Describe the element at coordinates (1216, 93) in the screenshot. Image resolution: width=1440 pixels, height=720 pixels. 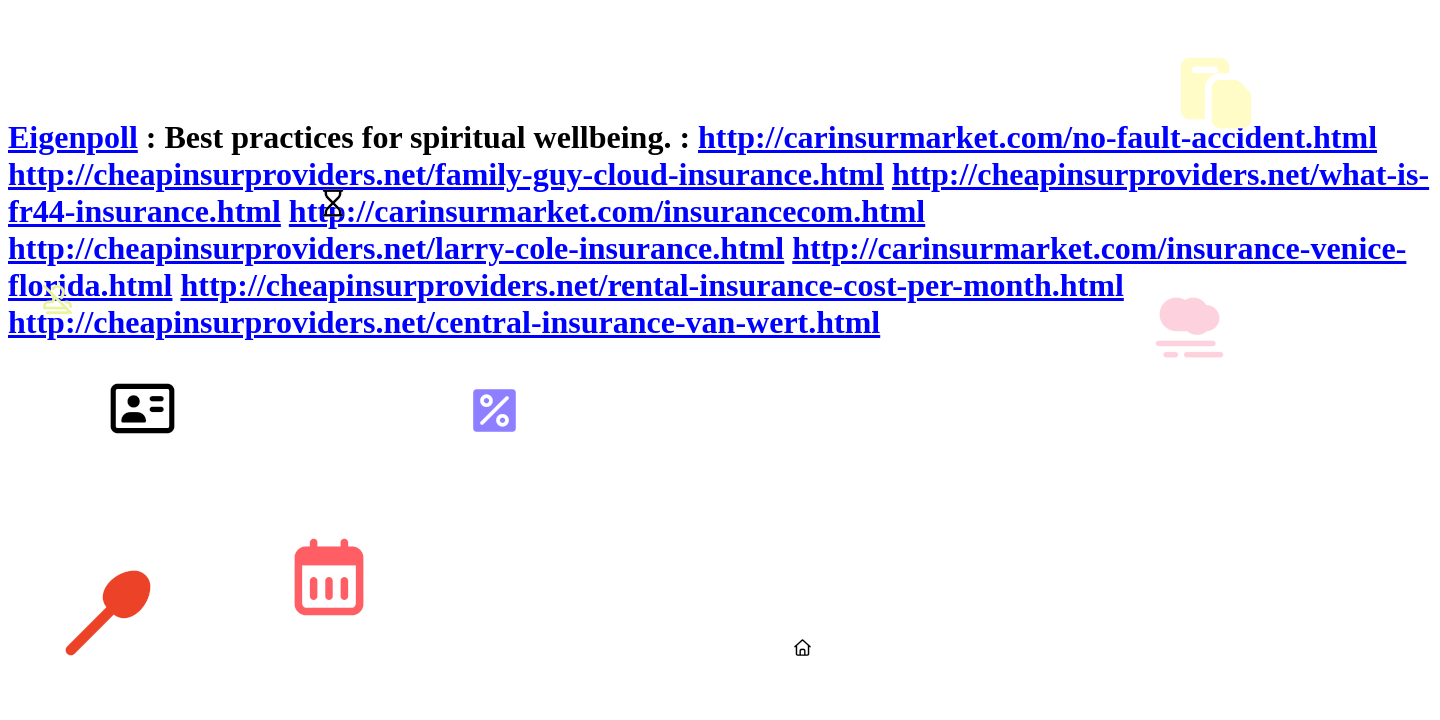
I see `paste copied content from clipboard` at that location.